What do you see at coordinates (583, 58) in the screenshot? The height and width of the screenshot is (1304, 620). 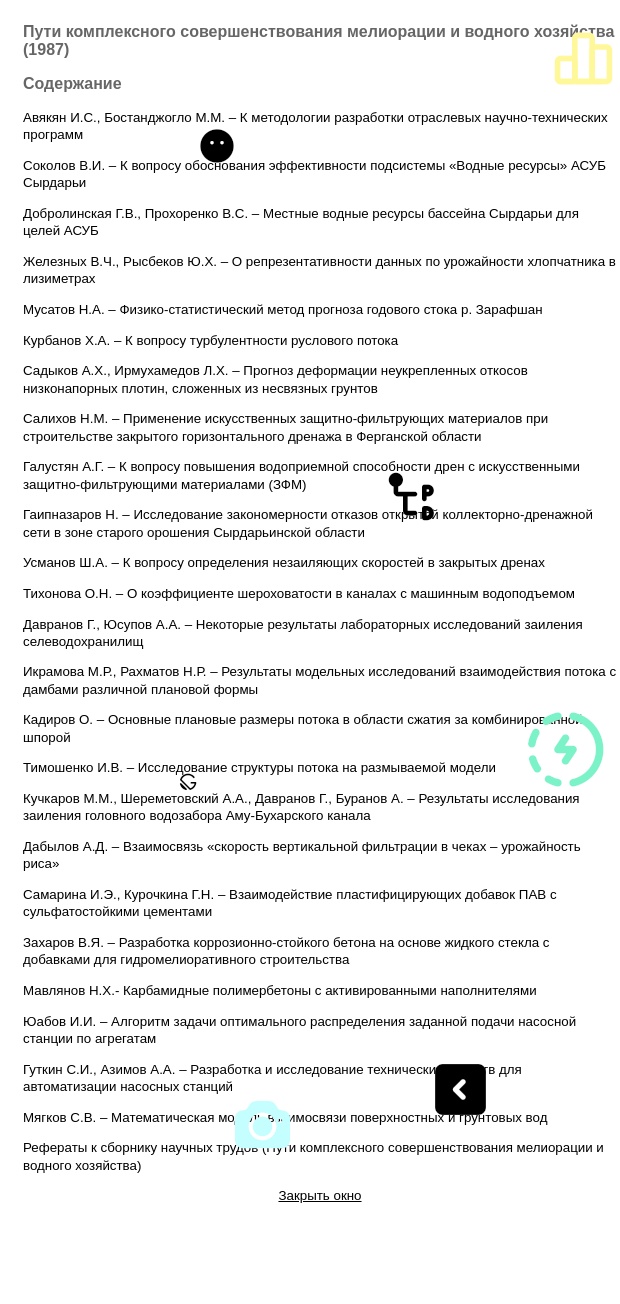 I see `view analytics or statistics` at bounding box center [583, 58].